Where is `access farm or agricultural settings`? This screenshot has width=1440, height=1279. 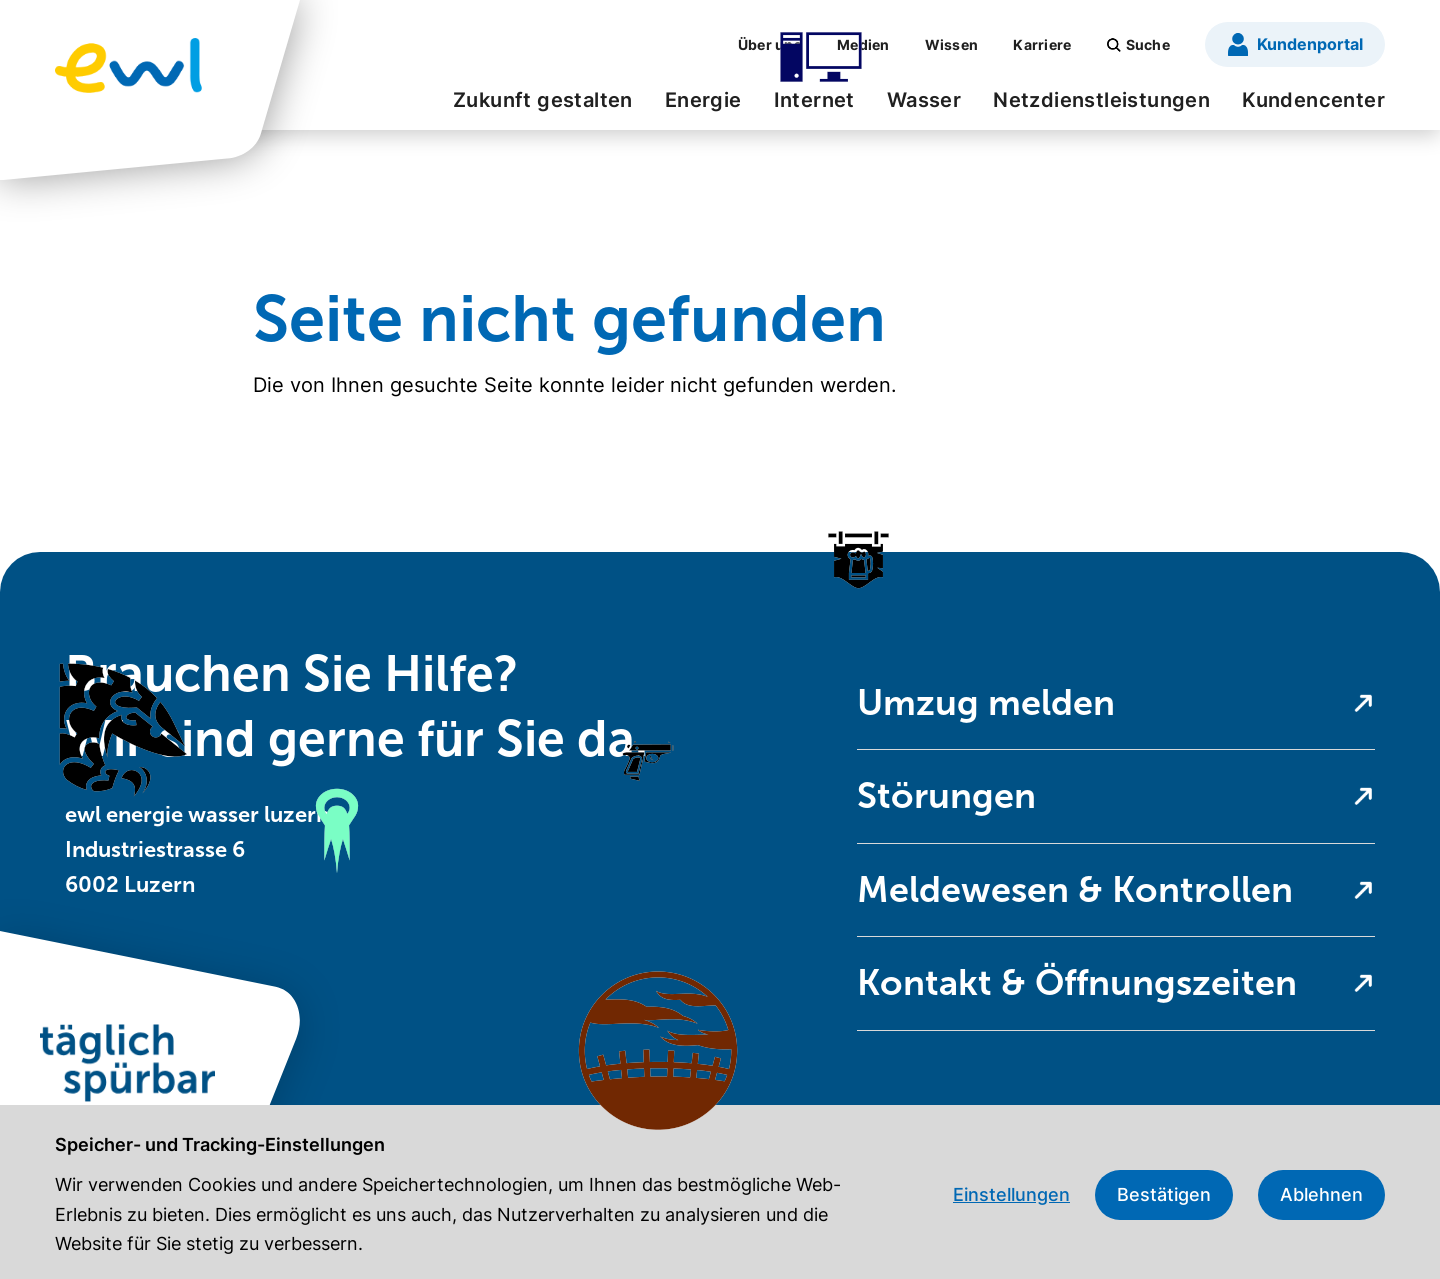 access farm or agricultural settings is located at coordinates (657, 1050).